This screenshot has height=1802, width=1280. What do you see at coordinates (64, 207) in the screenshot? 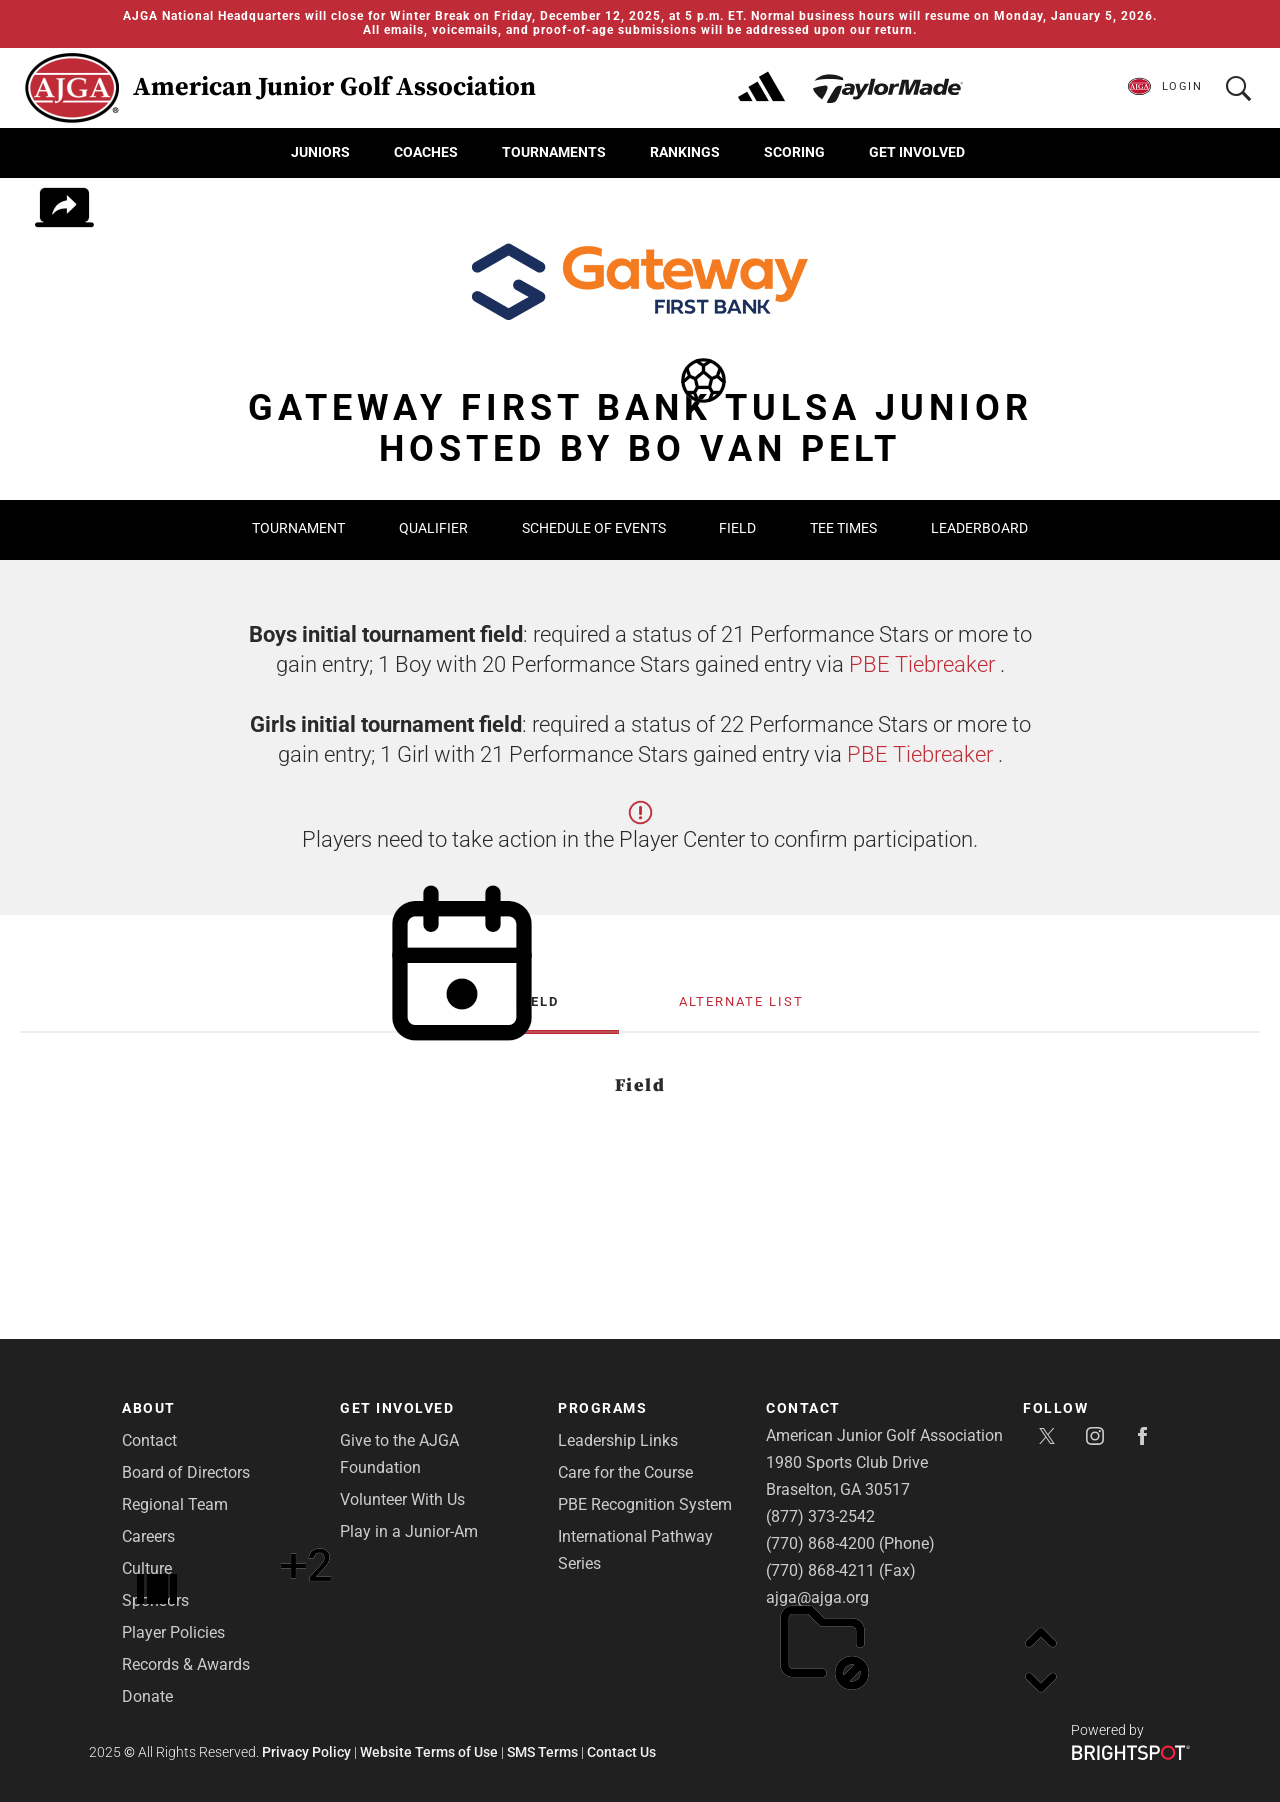
I see `share your screen with others` at bounding box center [64, 207].